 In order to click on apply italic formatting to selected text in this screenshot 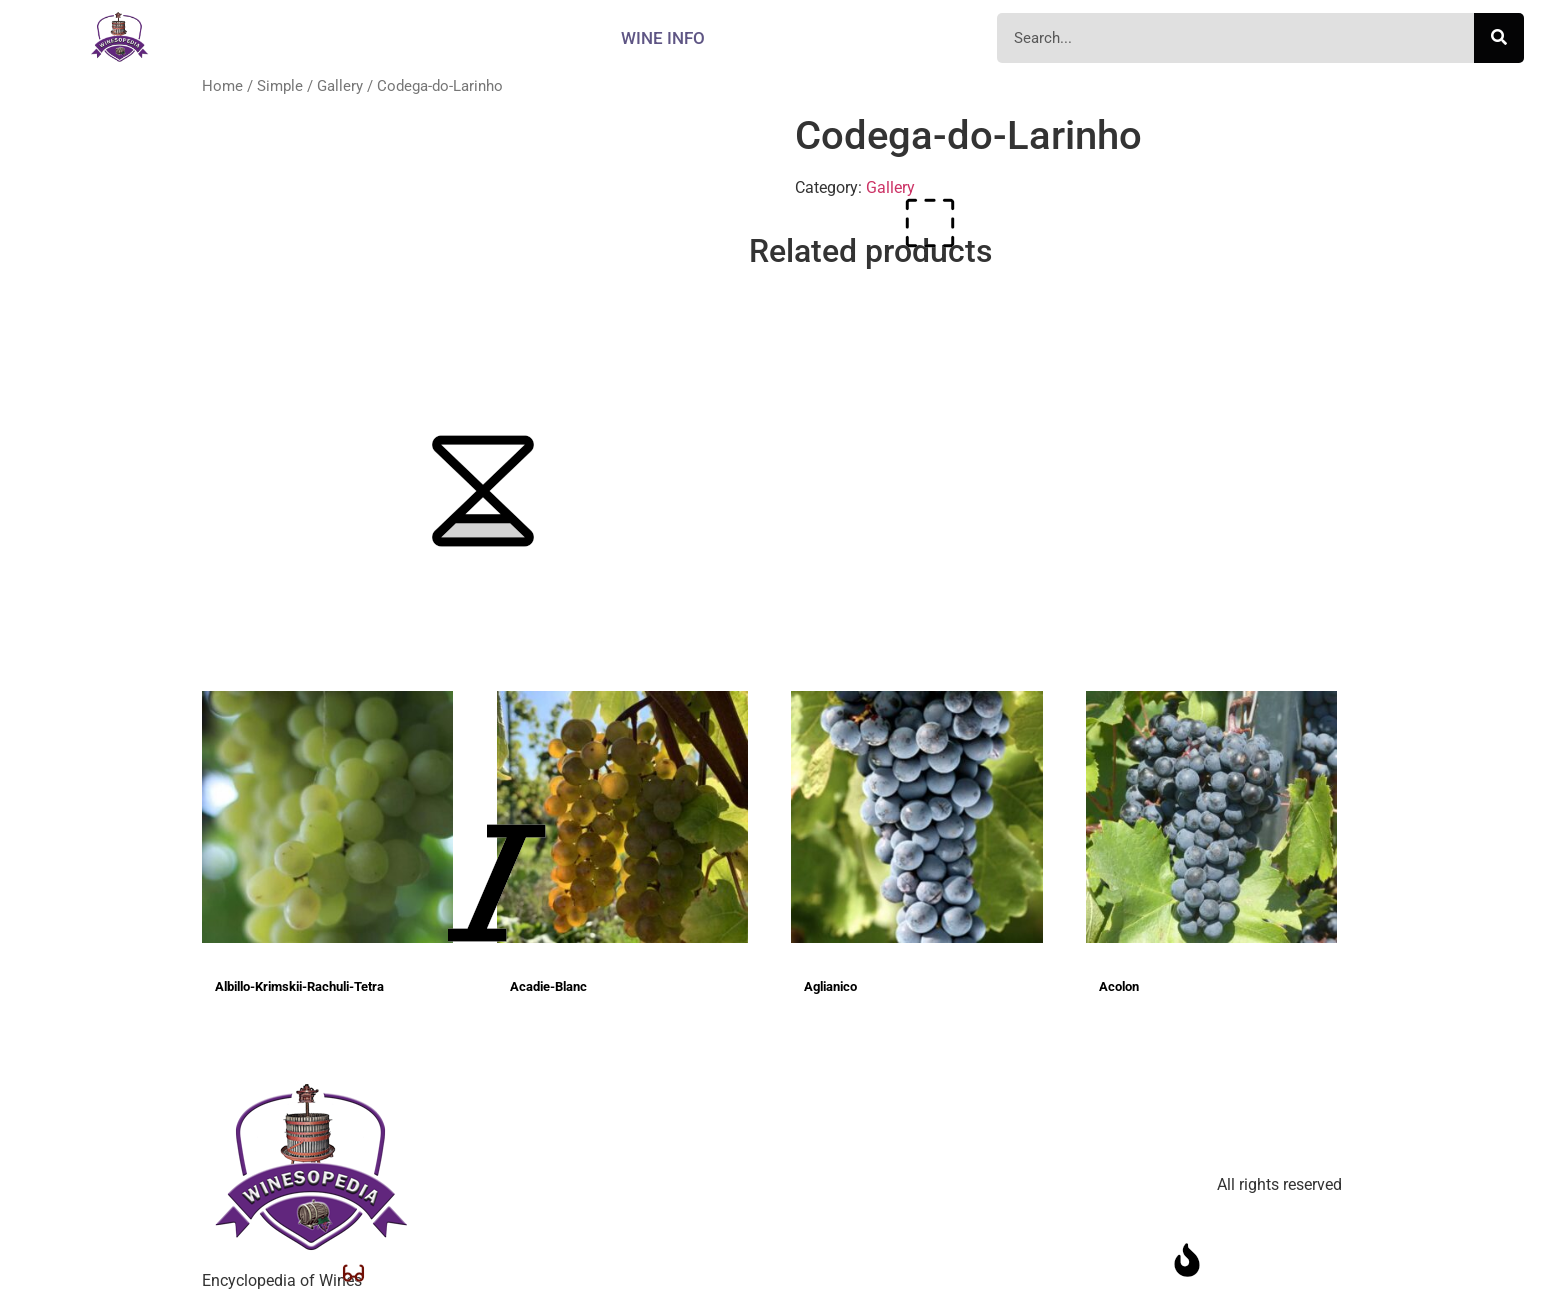, I will do `click(500, 883)`.